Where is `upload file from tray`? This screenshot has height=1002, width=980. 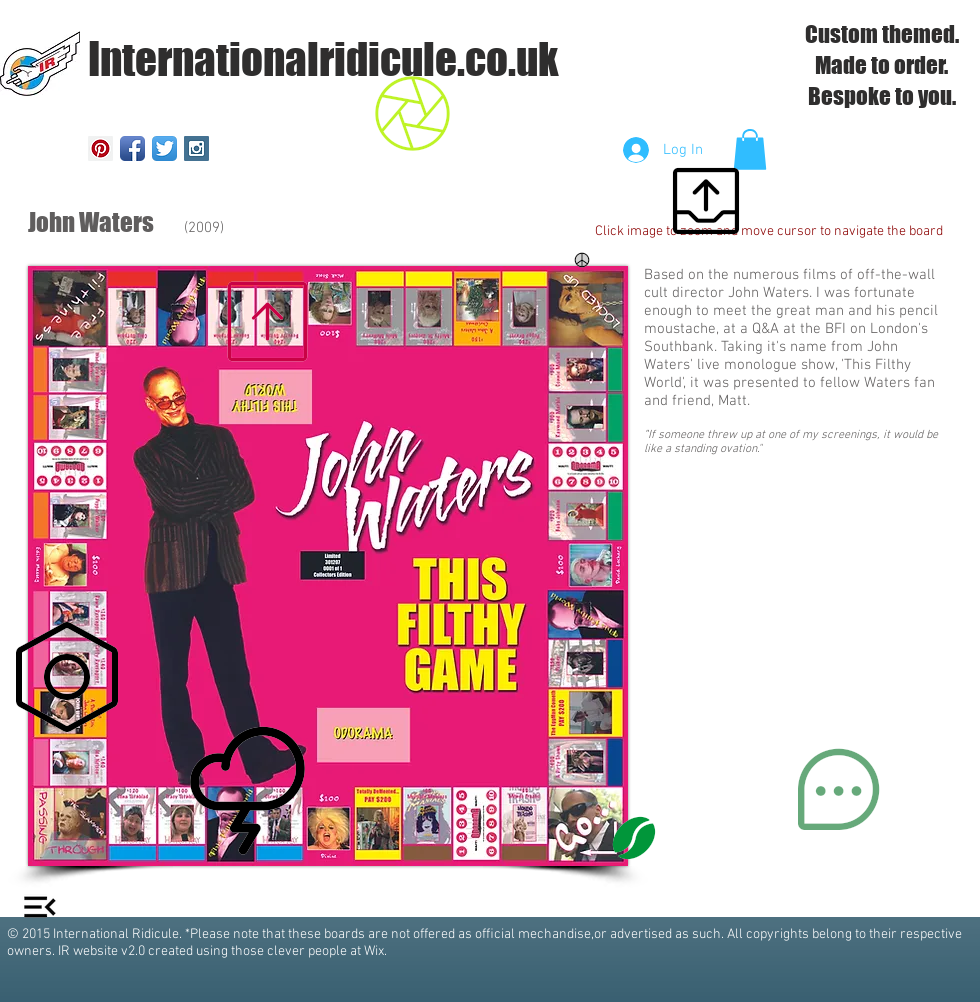
upload file from tray is located at coordinates (706, 201).